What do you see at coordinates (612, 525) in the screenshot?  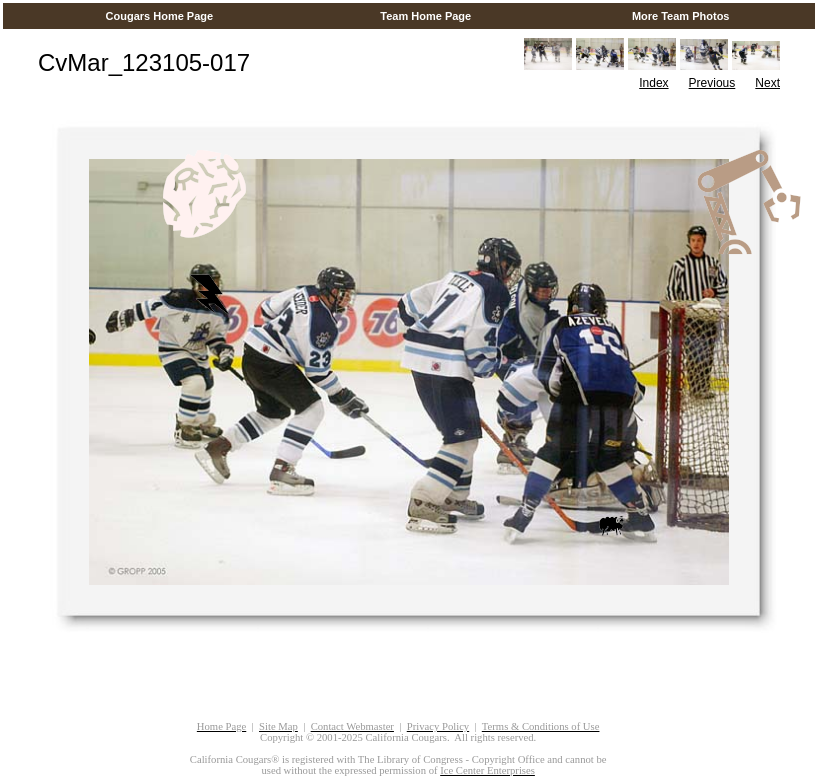 I see `farm animal or livestock category in a game` at bounding box center [612, 525].